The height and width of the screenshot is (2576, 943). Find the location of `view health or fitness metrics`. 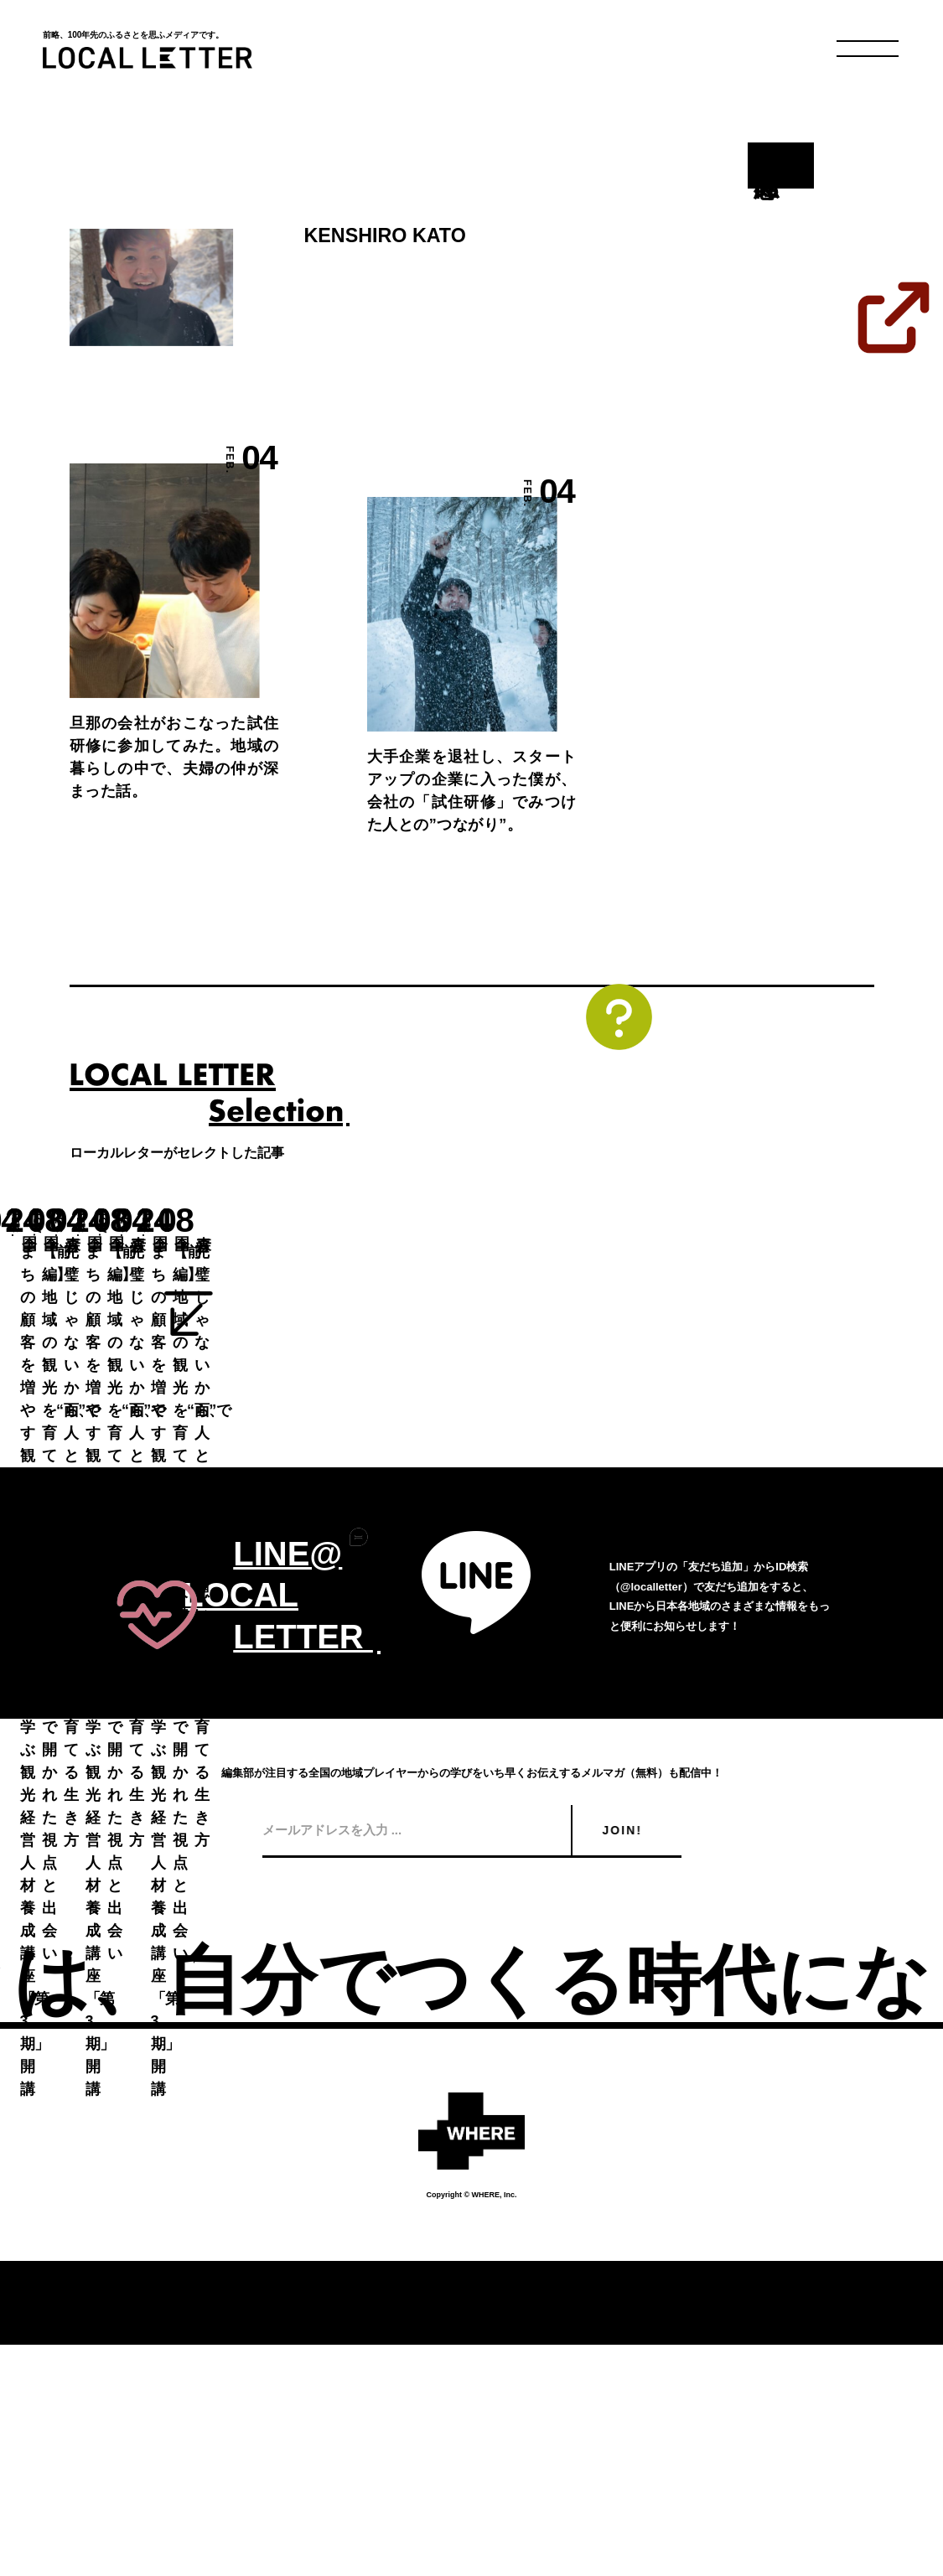

view health or fitness metrics is located at coordinates (157, 1611).